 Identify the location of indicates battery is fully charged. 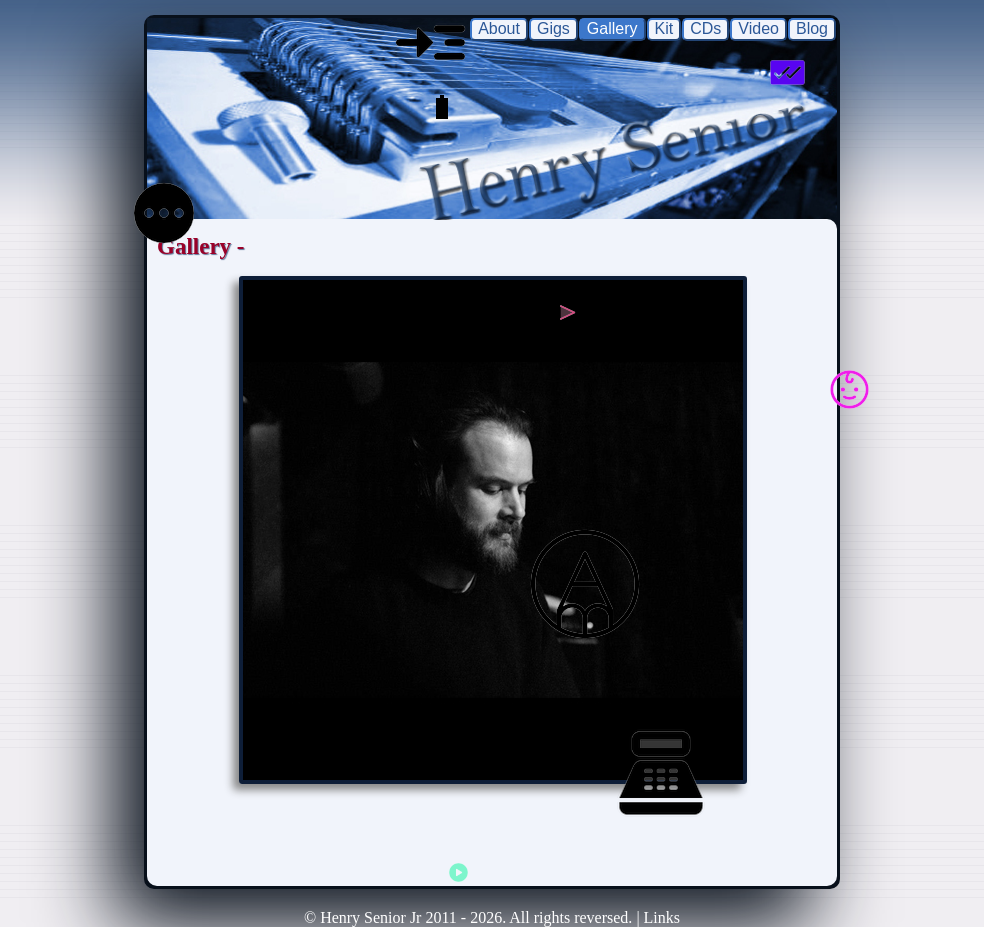
(442, 107).